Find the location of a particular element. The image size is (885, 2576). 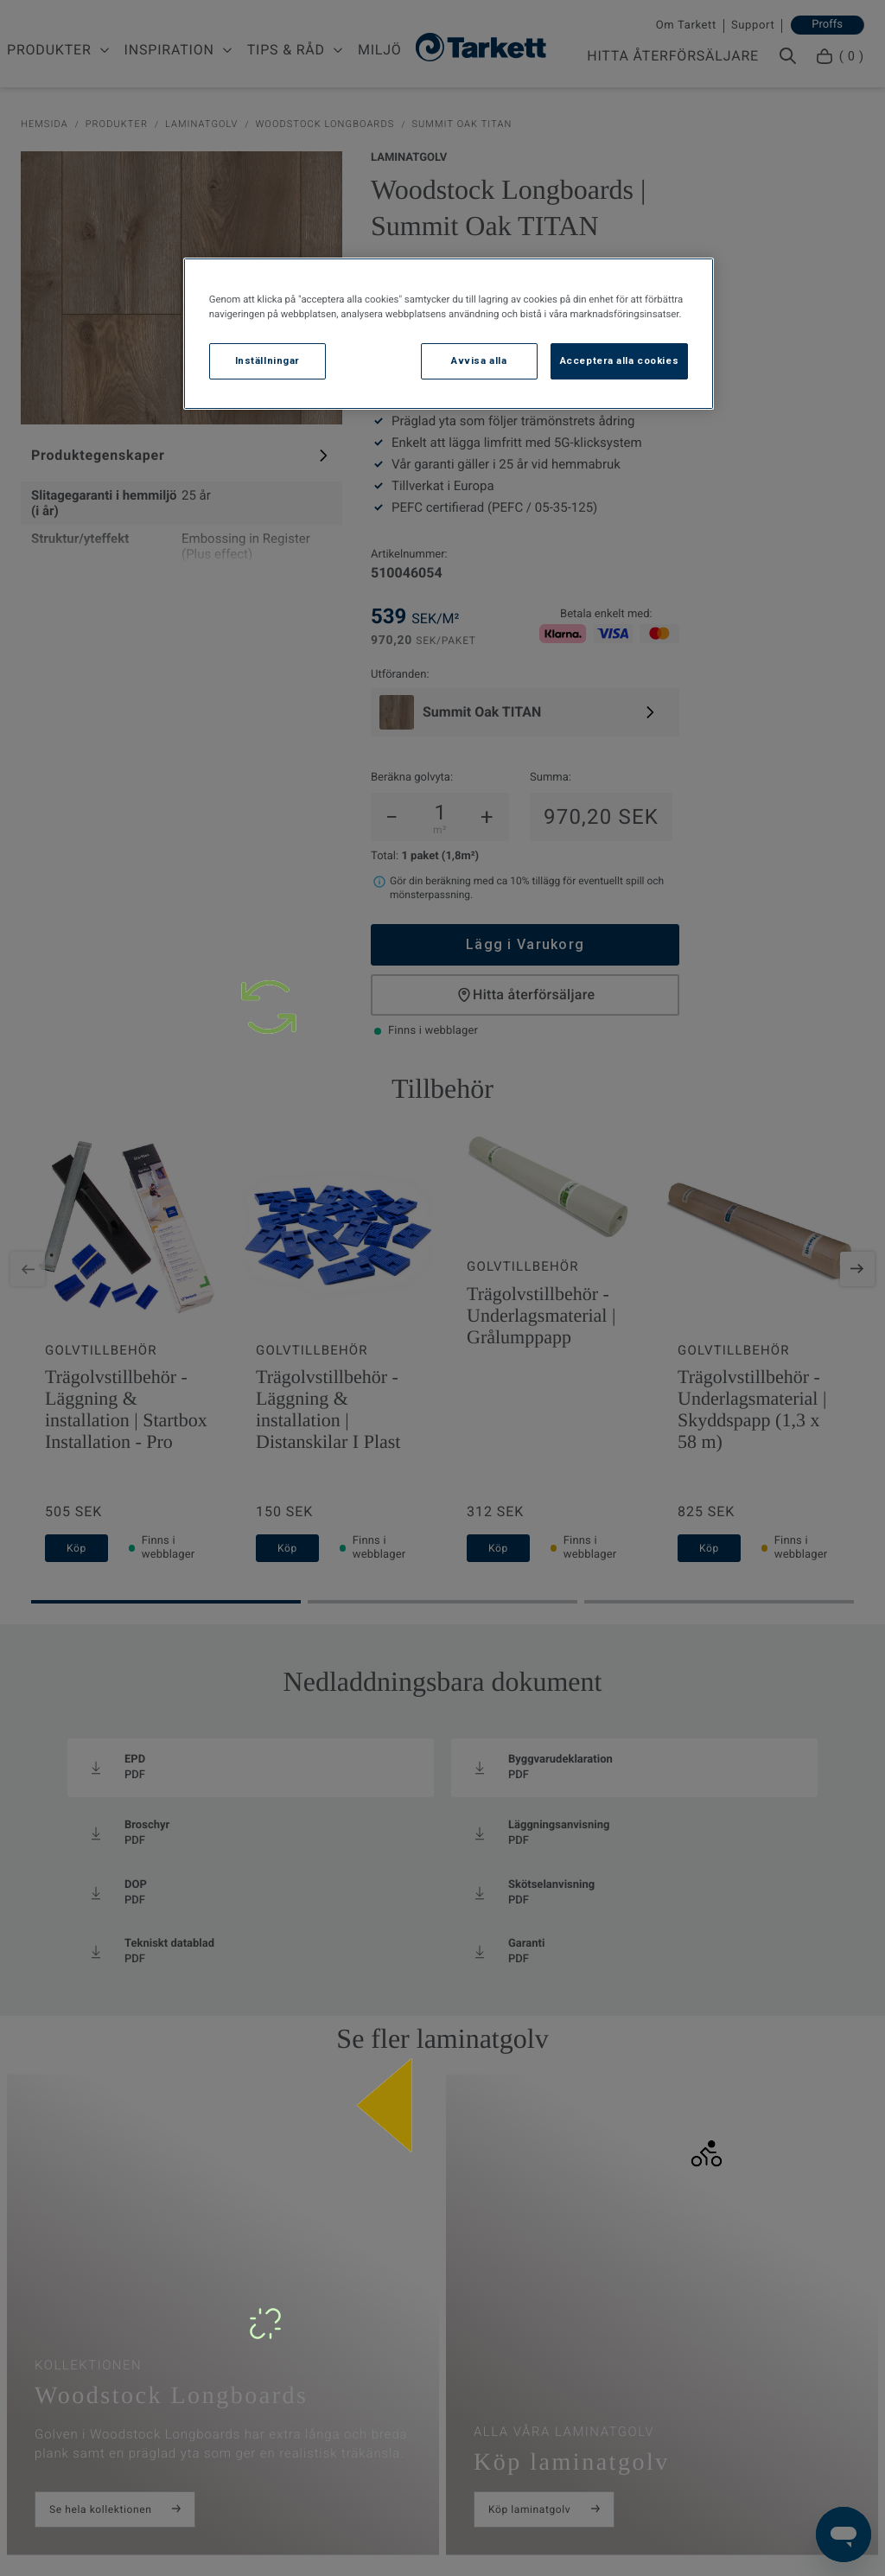

access bike rental or cycling options is located at coordinates (706, 2154).